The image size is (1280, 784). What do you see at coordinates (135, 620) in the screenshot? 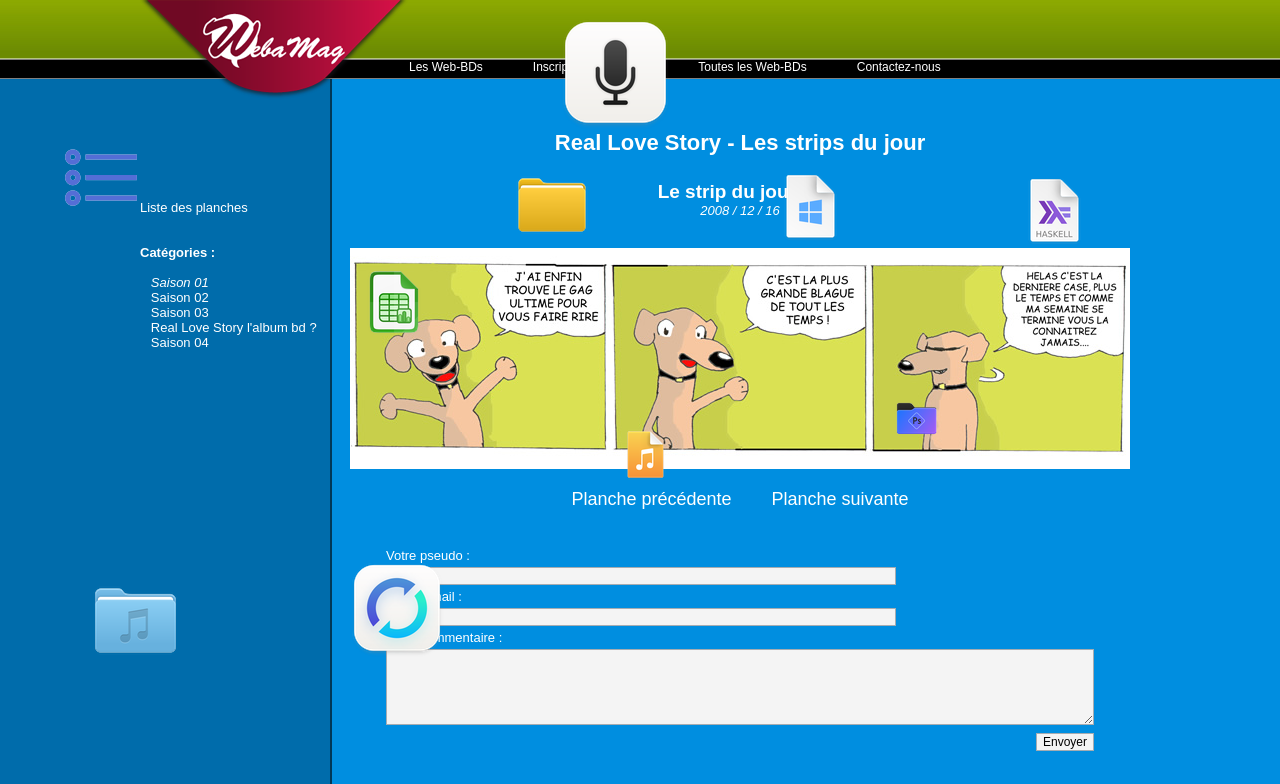
I see `open your music folder` at bounding box center [135, 620].